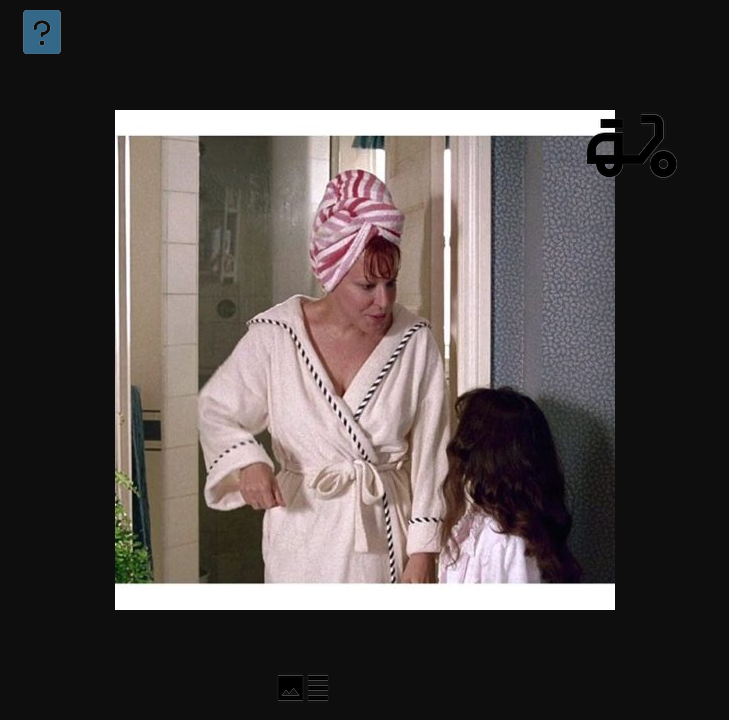 The image size is (729, 720). What do you see at coordinates (42, 32) in the screenshot?
I see `access help or FAQ section` at bounding box center [42, 32].